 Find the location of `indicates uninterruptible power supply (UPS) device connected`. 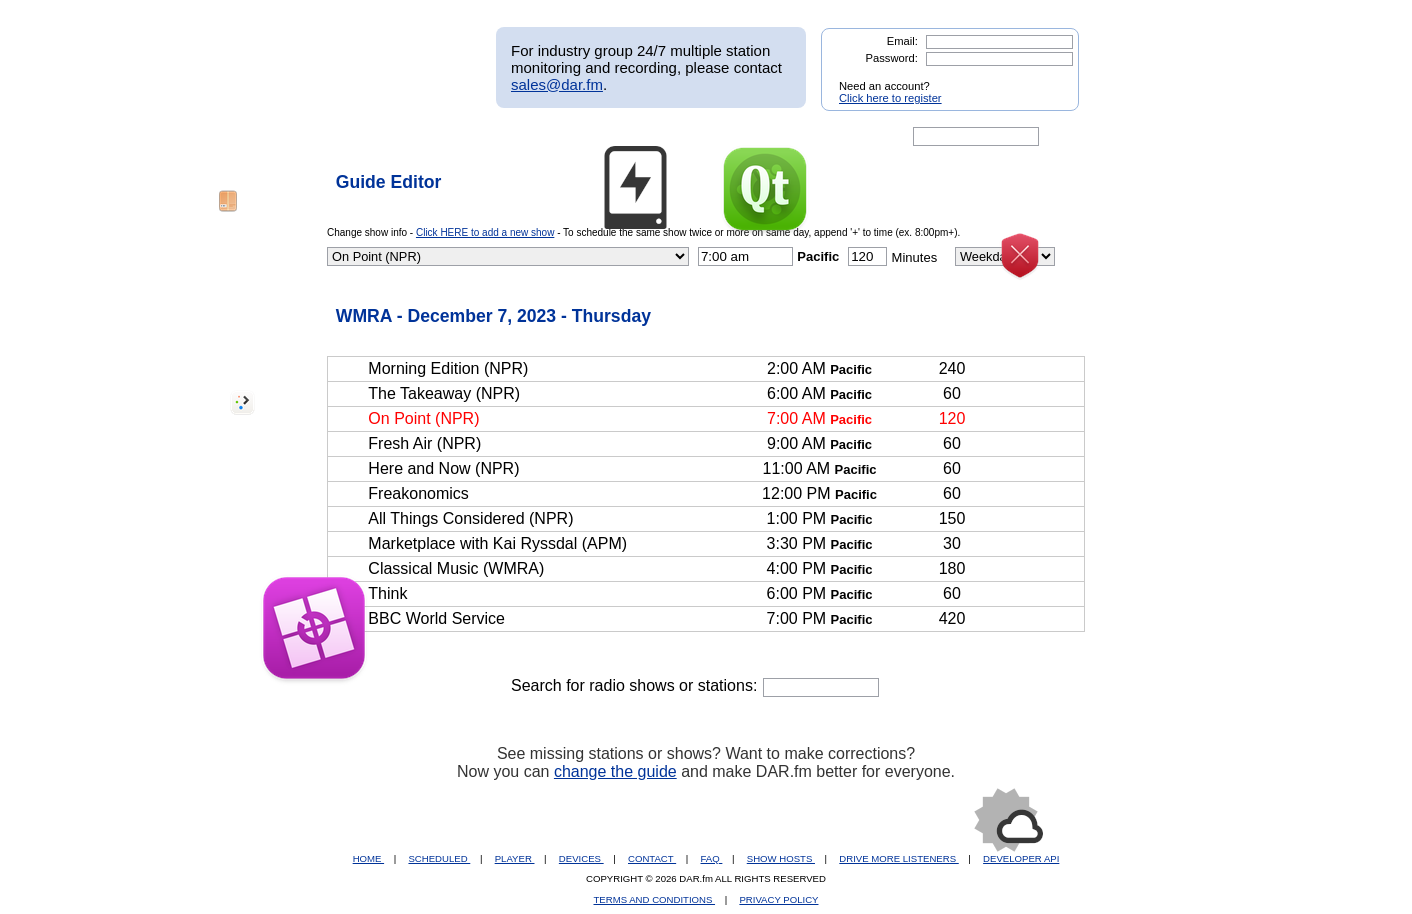

indicates uninterruptible power supply (UPS) device connected is located at coordinates (635, 187).